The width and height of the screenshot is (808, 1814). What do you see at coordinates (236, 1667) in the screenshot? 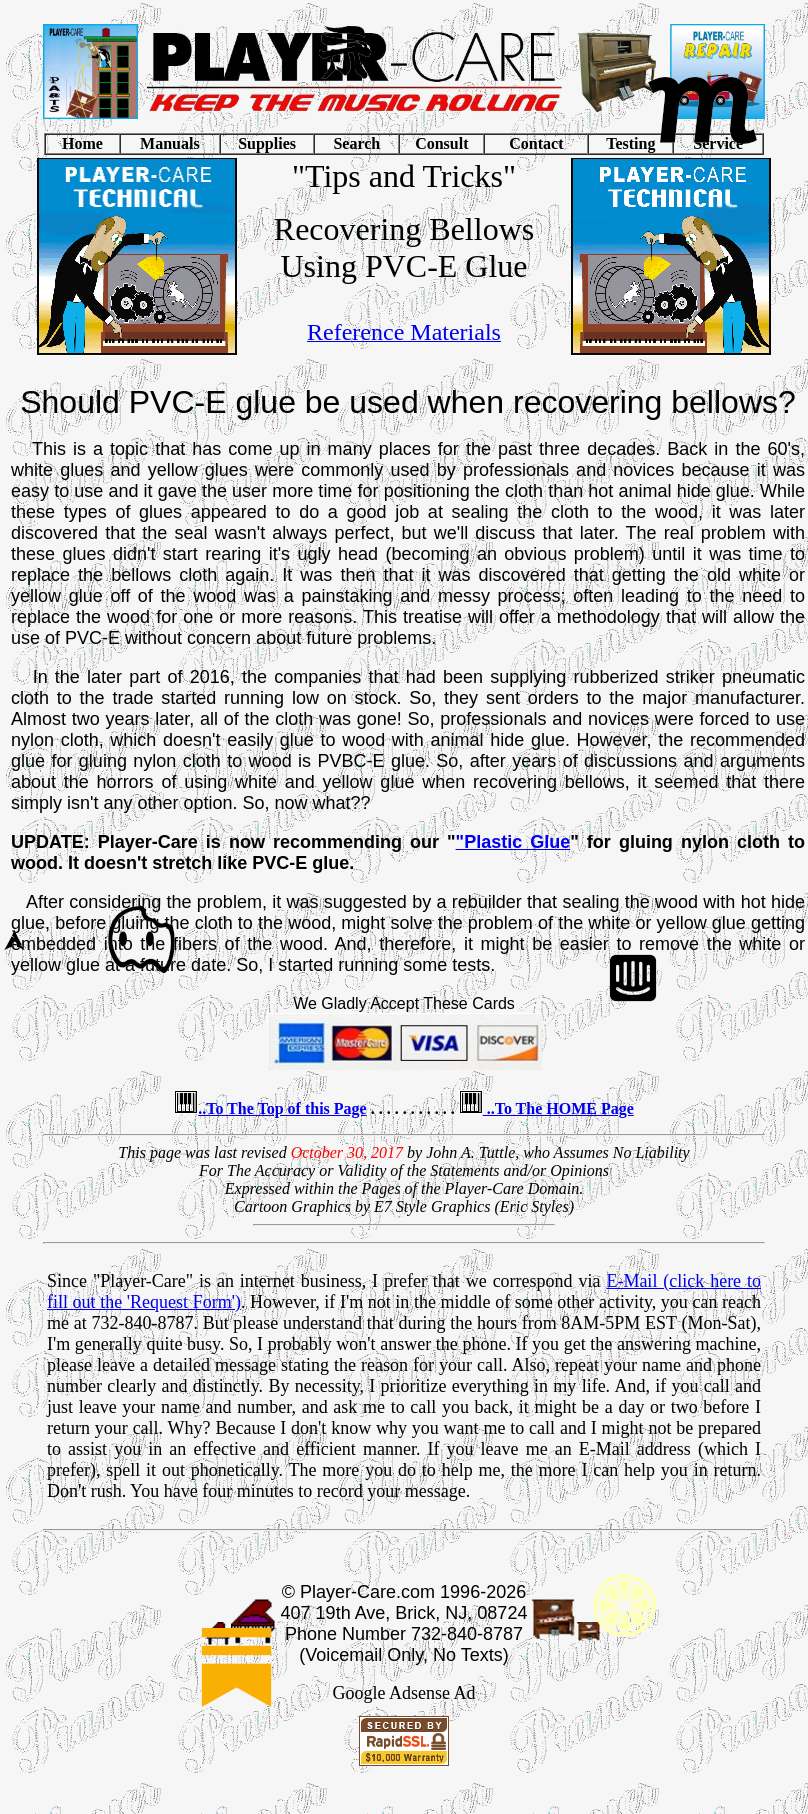
I see `open the Substack app` at bounding box center [236, 1667].